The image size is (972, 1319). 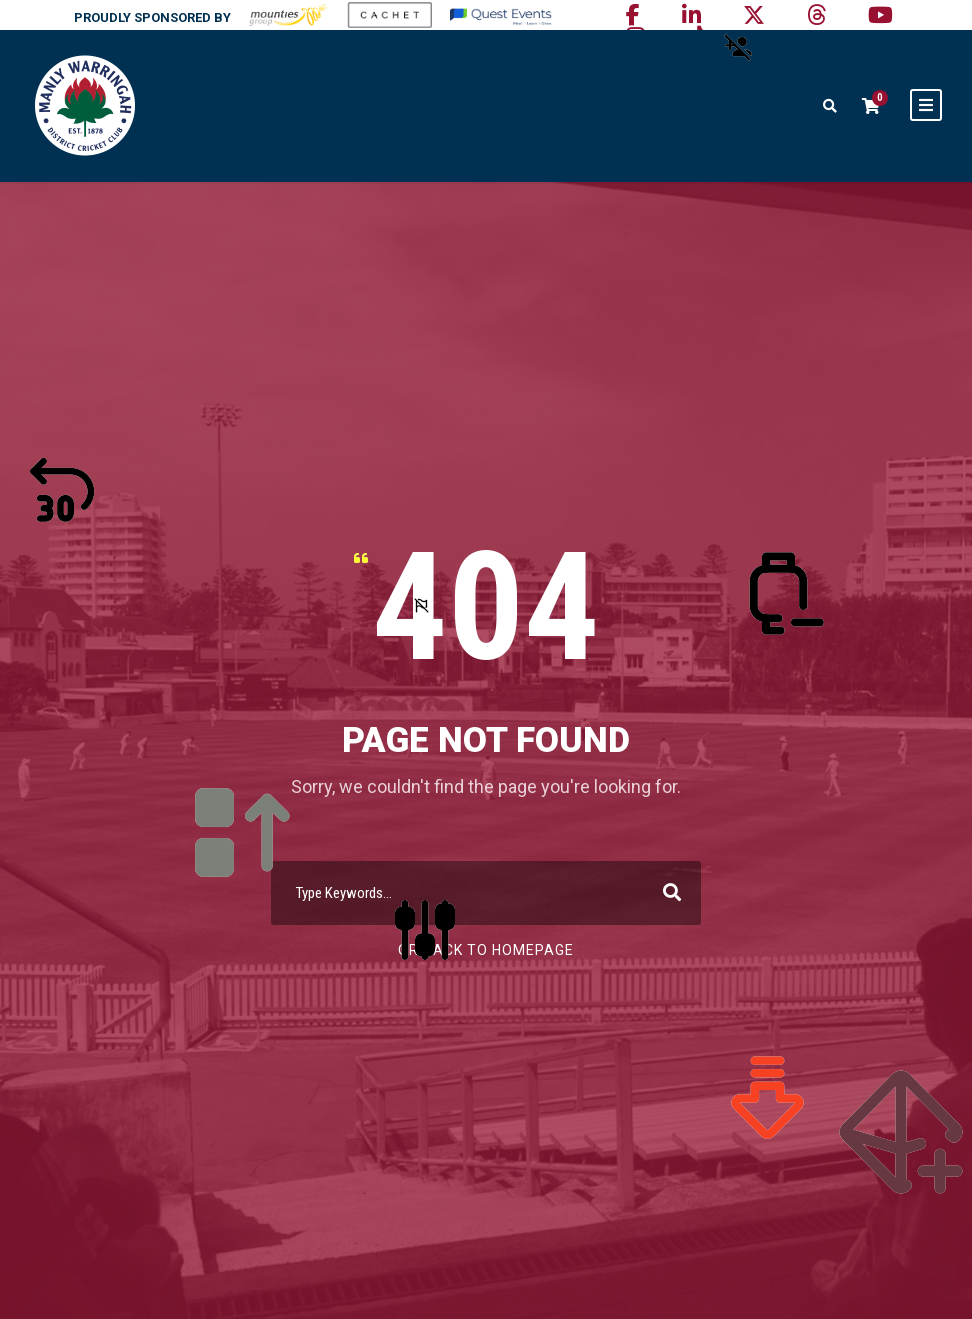 I want to click on skip back 30 seconds, so click(x=60, y=491).